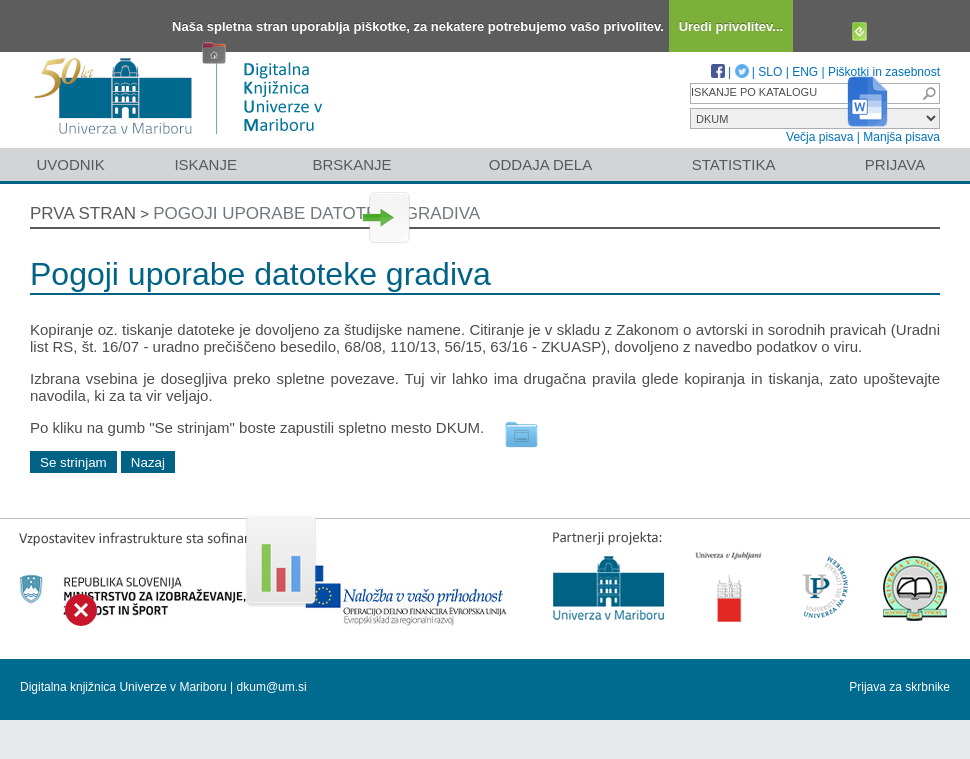 Image resolution: width=970 pixels, height=759 pixels. What do you see at coordinates (389, 217) in the screenshot?
I see `import a document or file` at bounding box center [389, 217].